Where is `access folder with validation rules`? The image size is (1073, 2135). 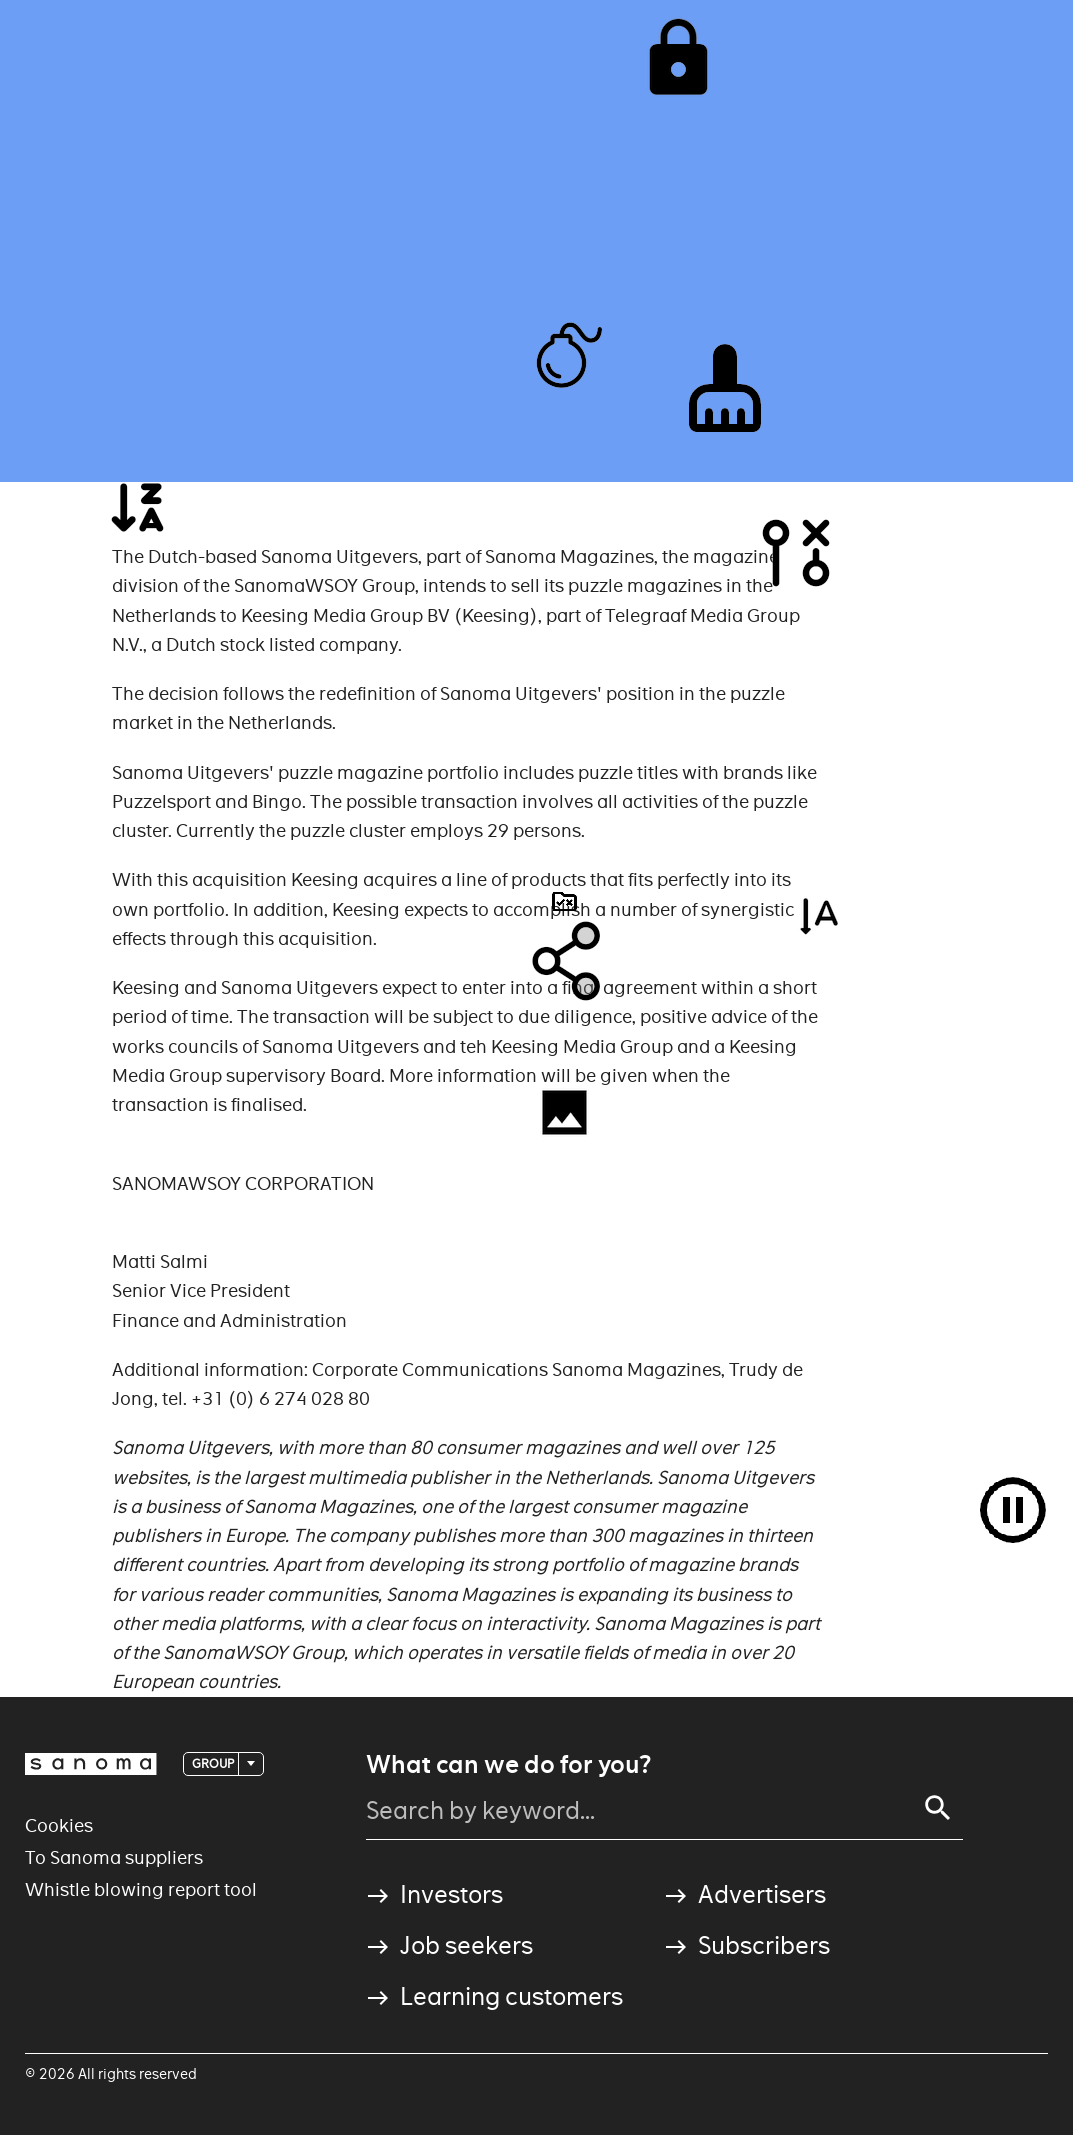
access folder with validation rules is located at coordinates (564, 901).